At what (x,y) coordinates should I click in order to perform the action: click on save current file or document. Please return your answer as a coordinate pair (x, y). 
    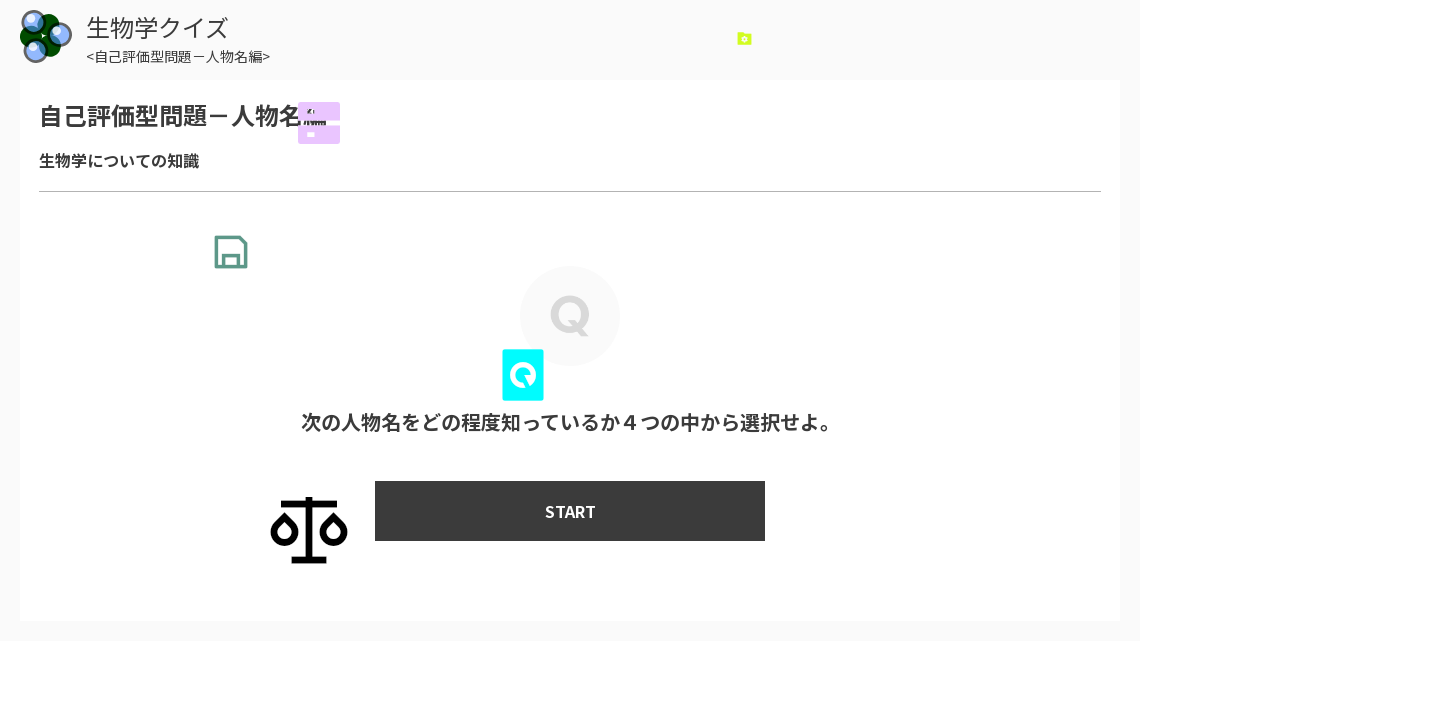
    Looking at the image, I should click on (231, 252).